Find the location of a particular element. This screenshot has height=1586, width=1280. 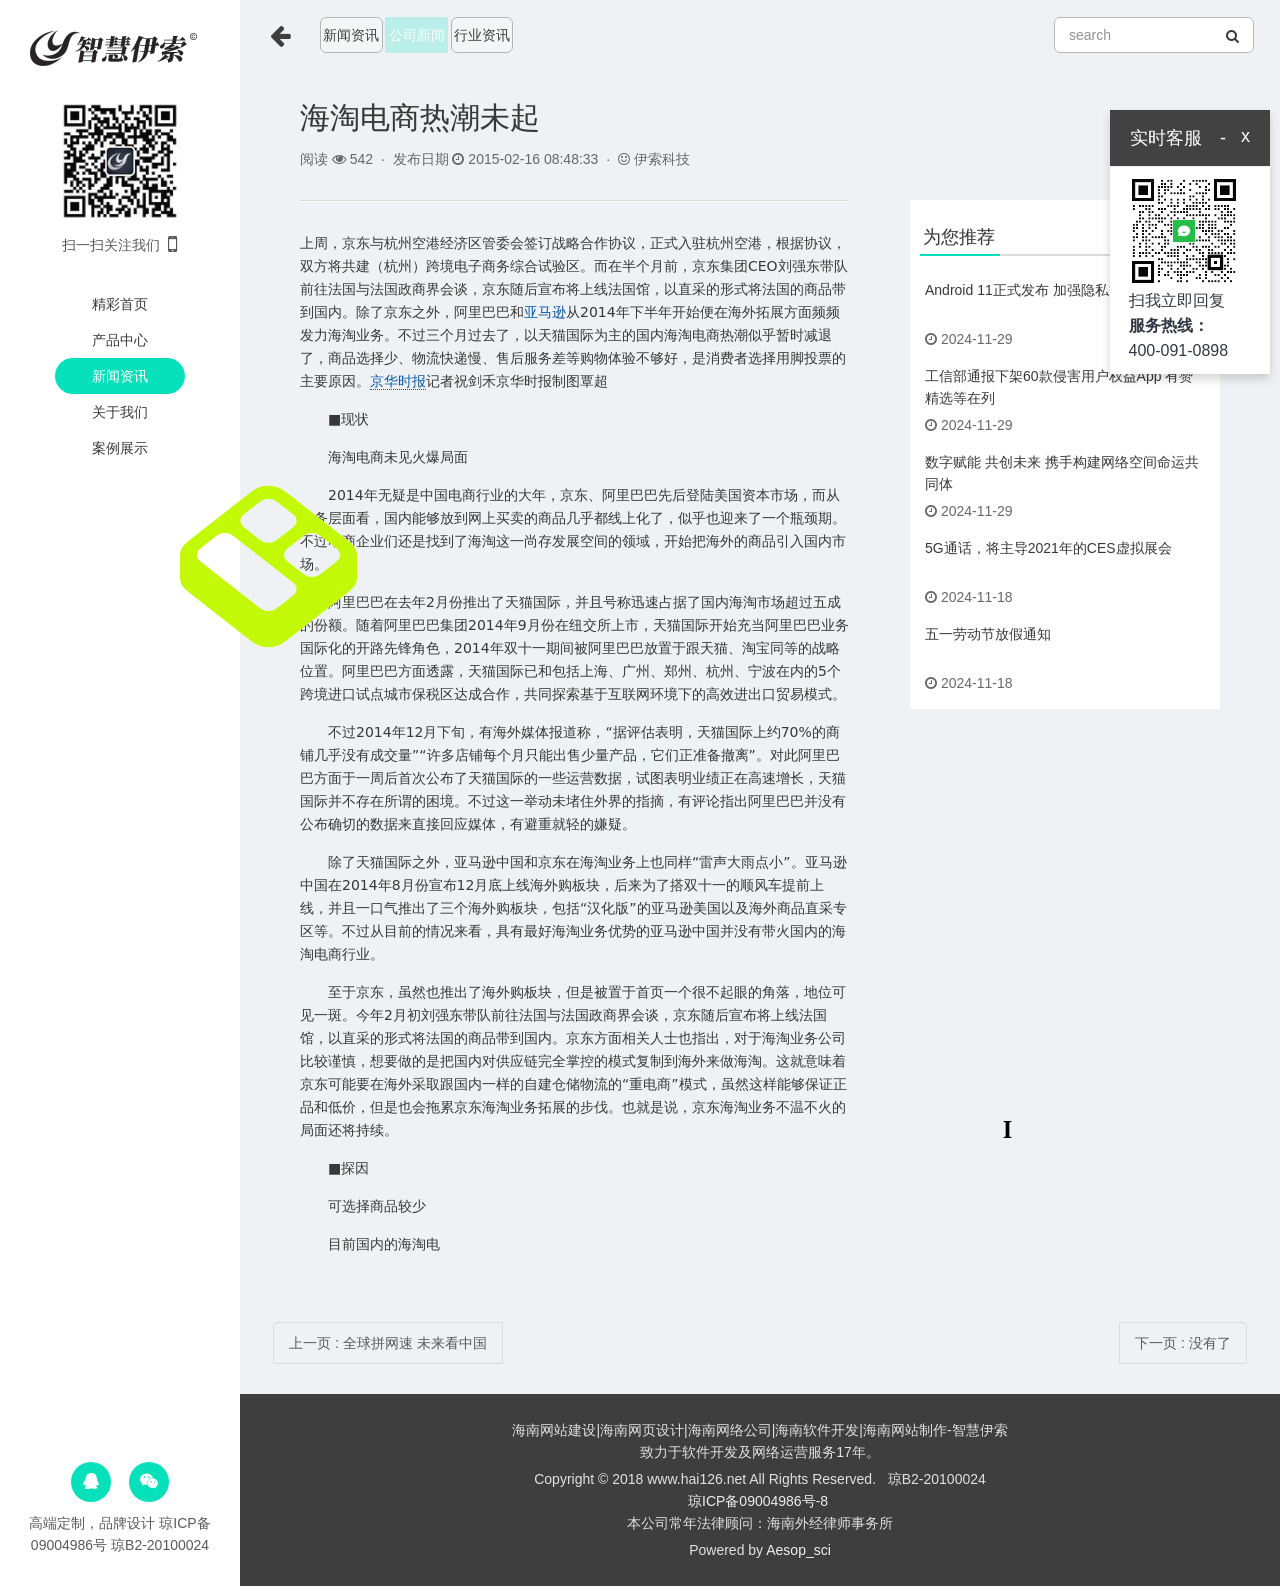

open instapaper app is located at coordinates (1007, 1129).